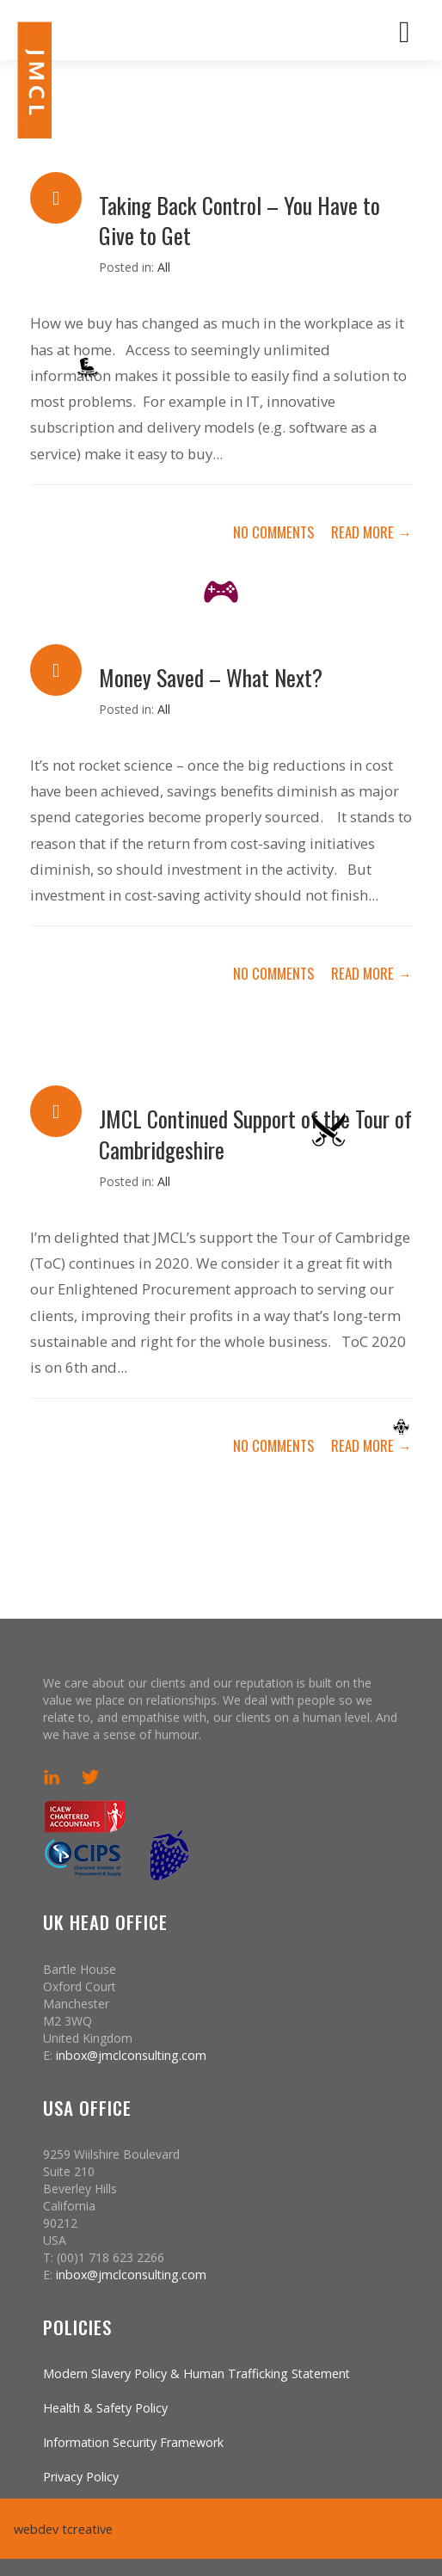  I want to click on select strawberry flavor or ingredient, so click(169, 1855).